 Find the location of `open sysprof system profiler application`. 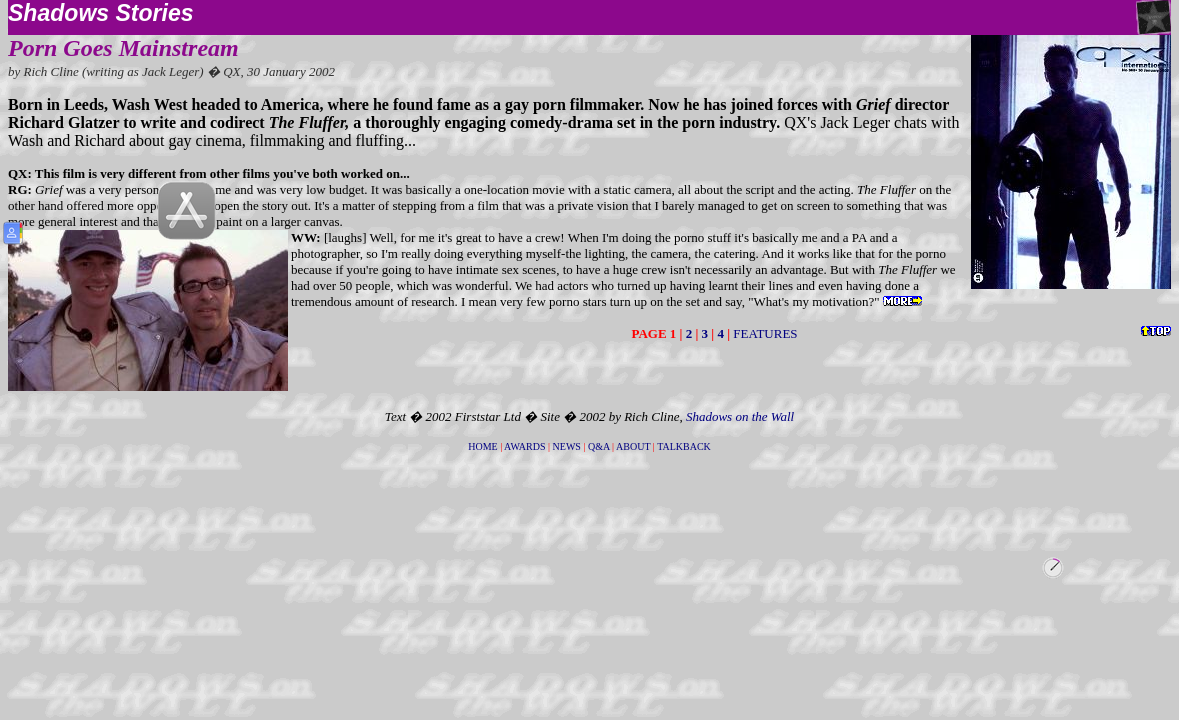

open sysprof system profiler application is located at coordinates (1053, 568).